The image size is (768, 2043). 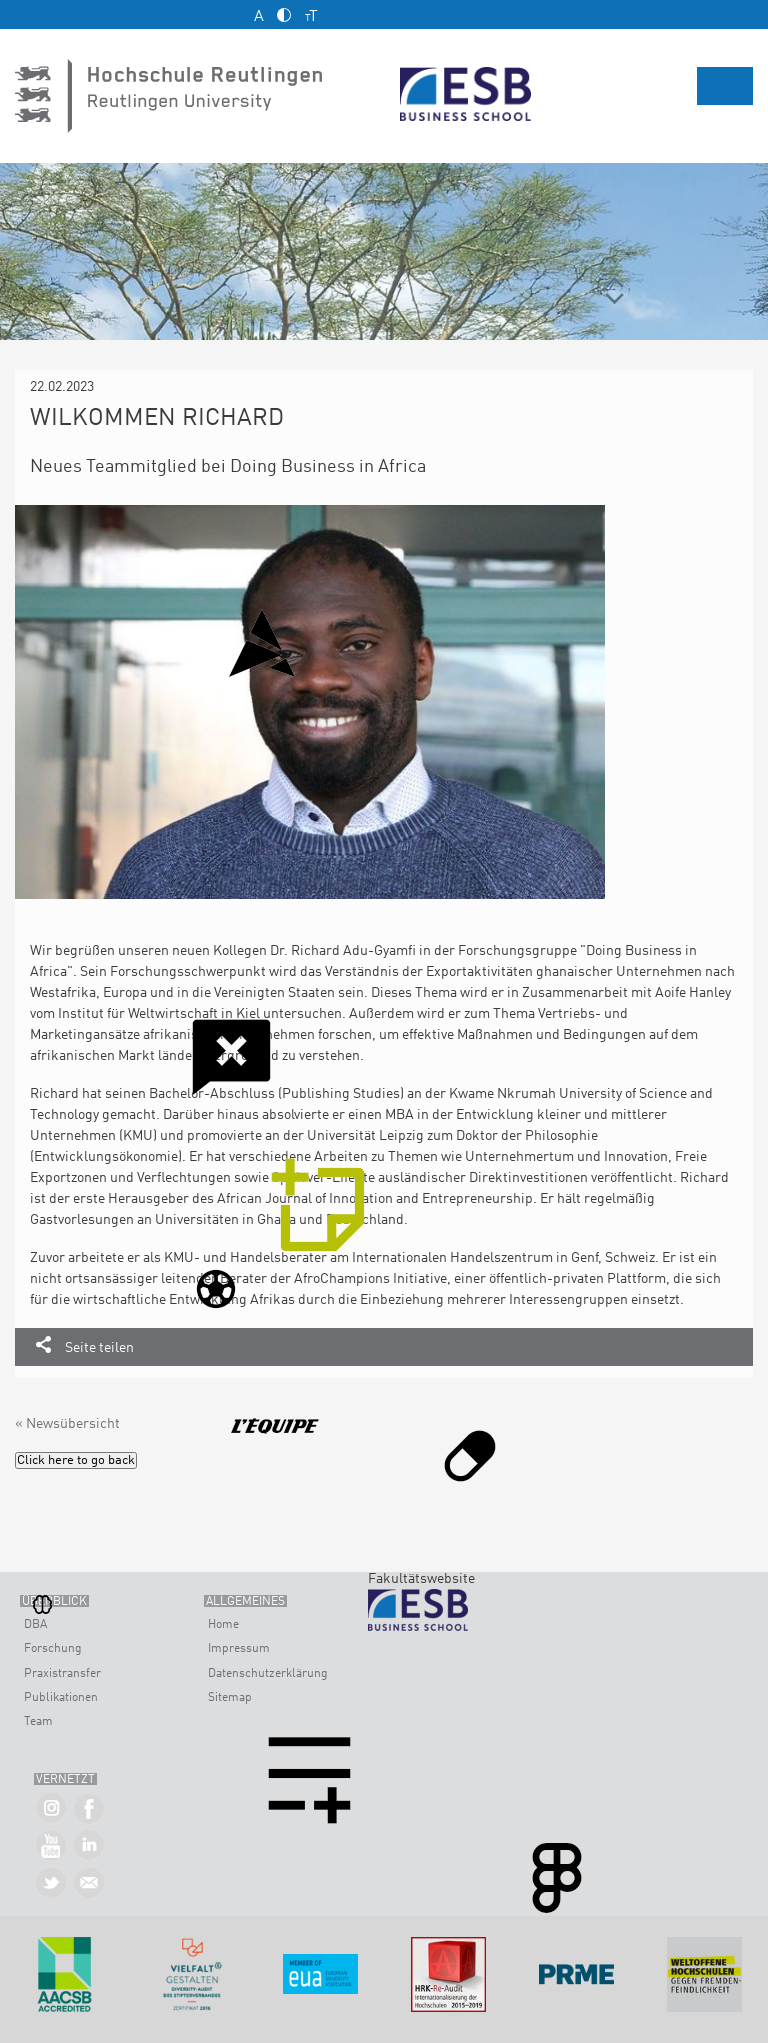 What do you see at coordinates (309, 1773) in the screenshot?
I see `add a new menu item` at bounding box center [309, 1773].